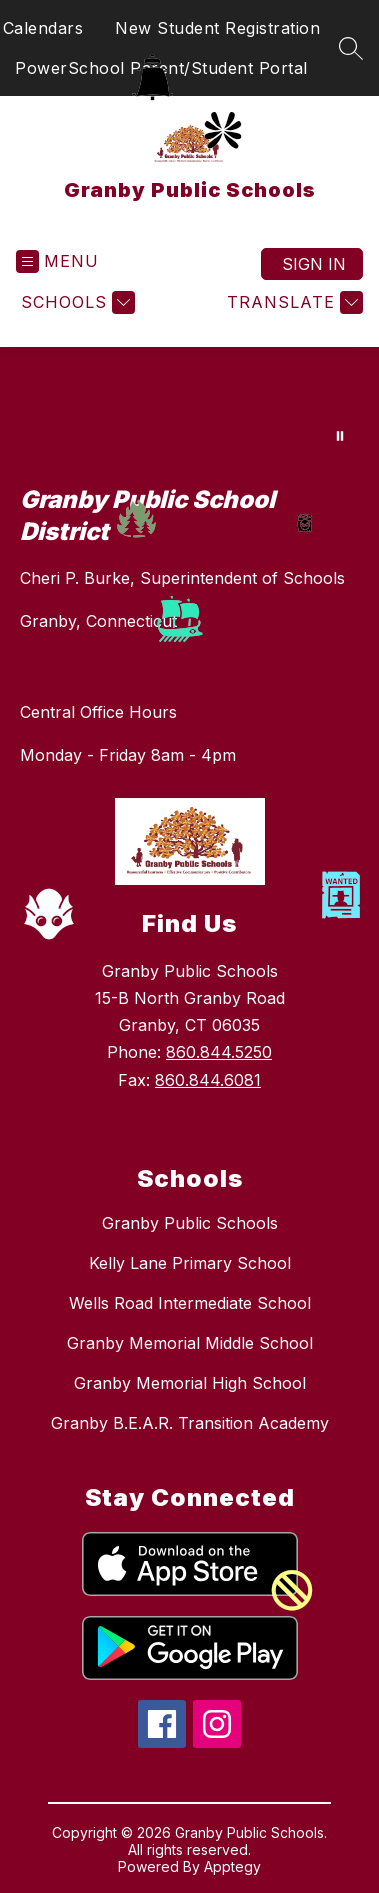 The height and width of the screenshot is (1893, 379). What do you see at coordinates (223, 130) in the screenshot?
I see `equip fairy wings accessory` at bounding box center [223, 130].